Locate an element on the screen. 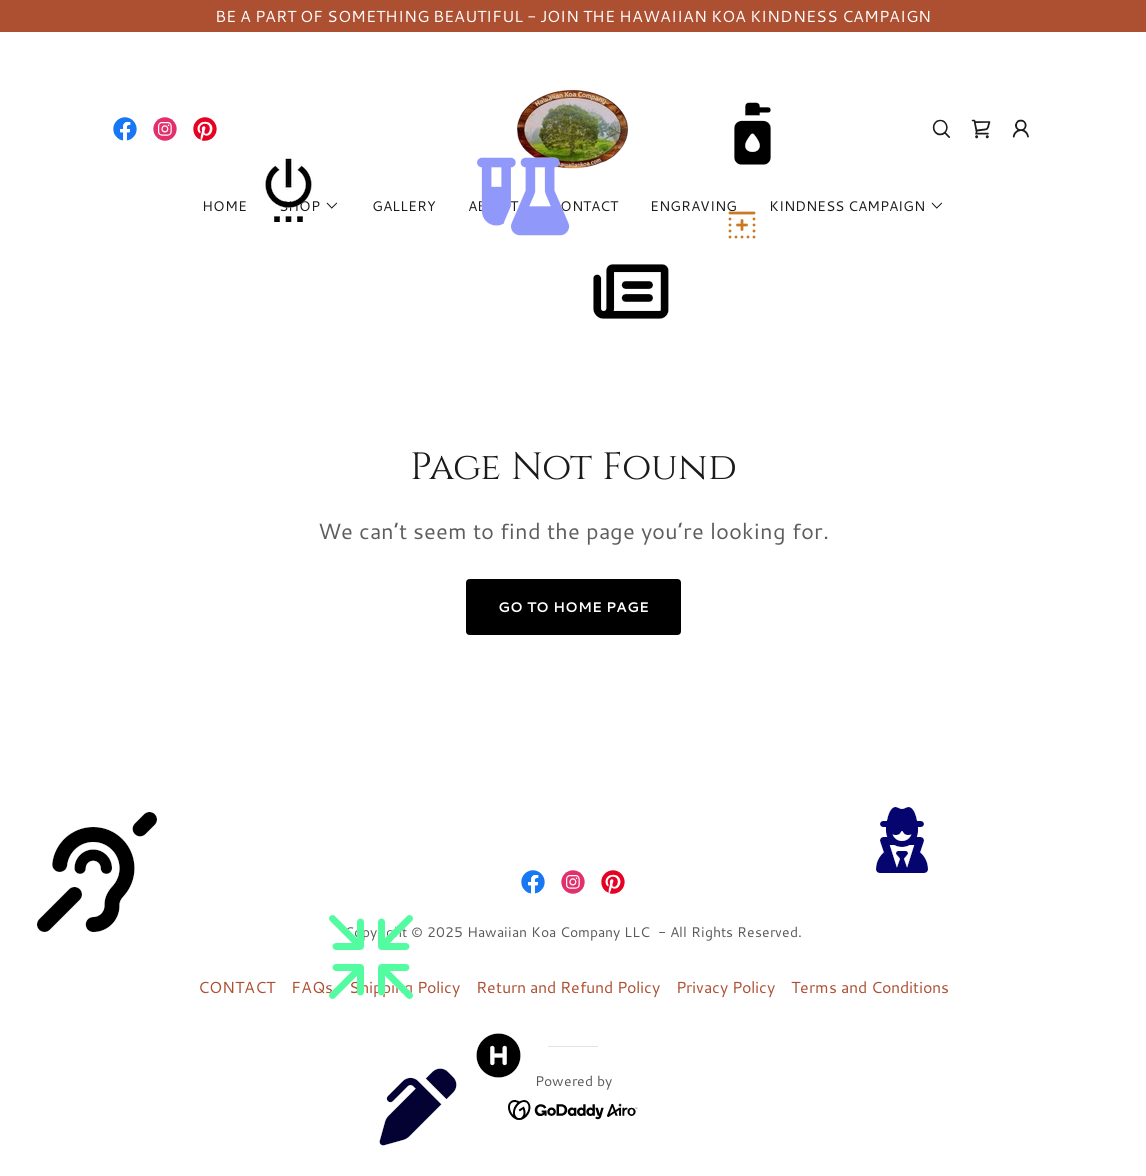 The image size is (1146, 1176). access power settings is located at coordinates (288, 187).